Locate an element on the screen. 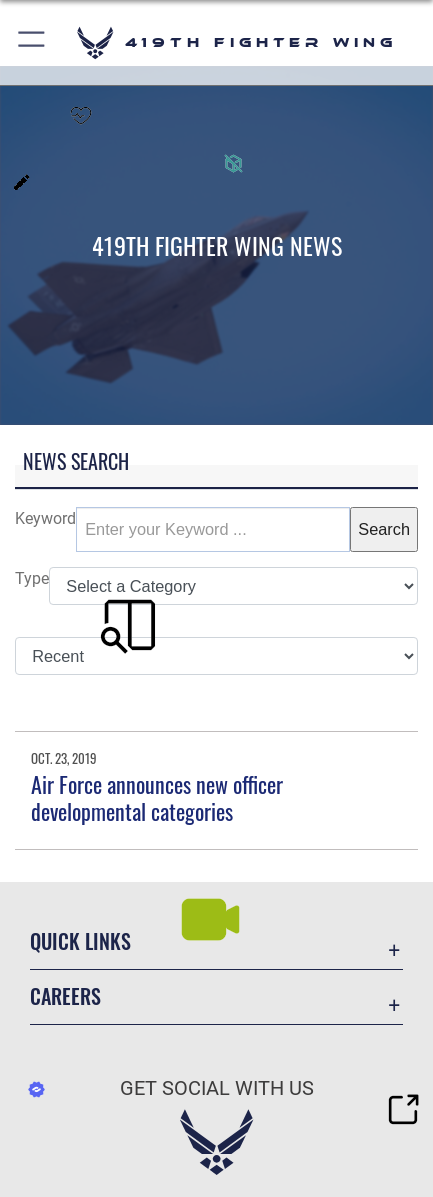  start a video call is located at coordinates (210, 919).